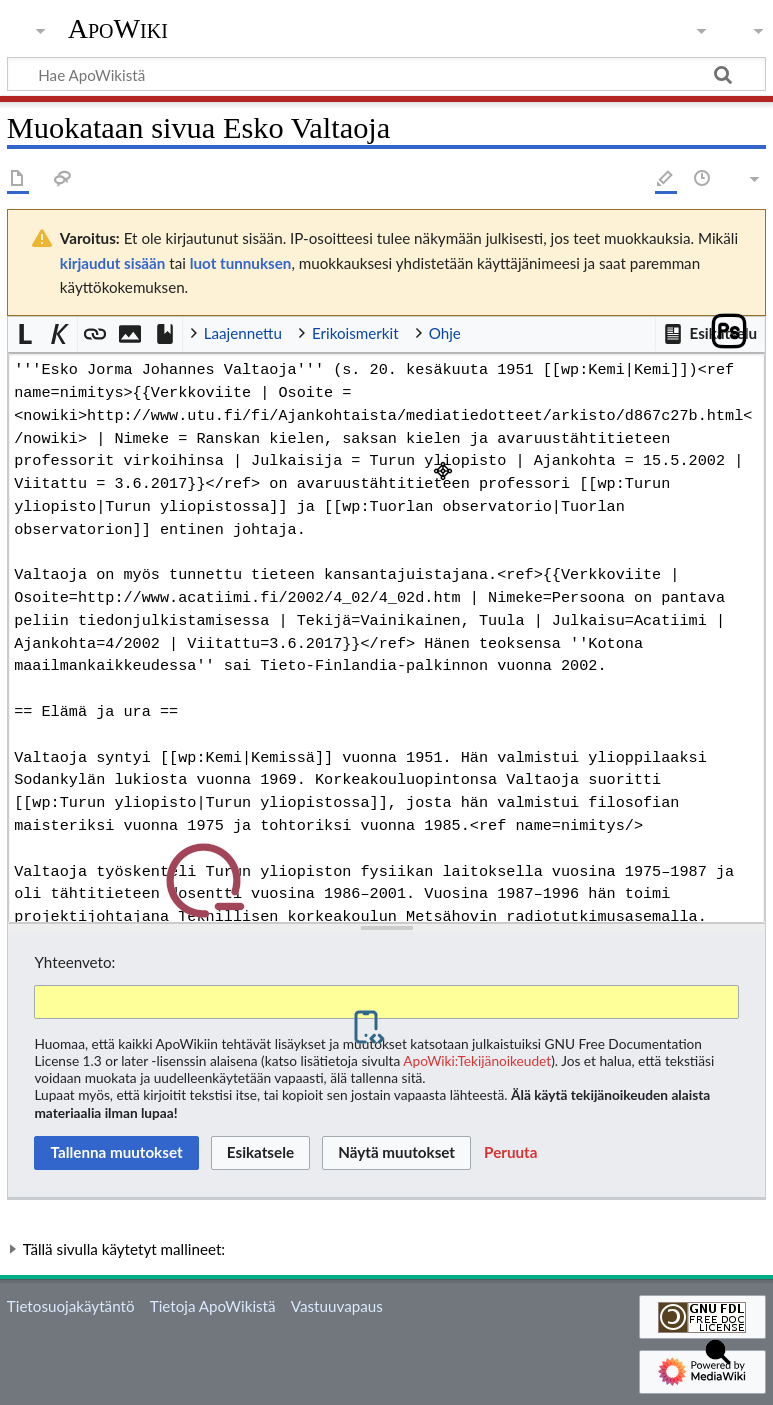 The width and height of the screenshot is (773, 1405). I want to click on access mobile development tools, so click(366, 1027).